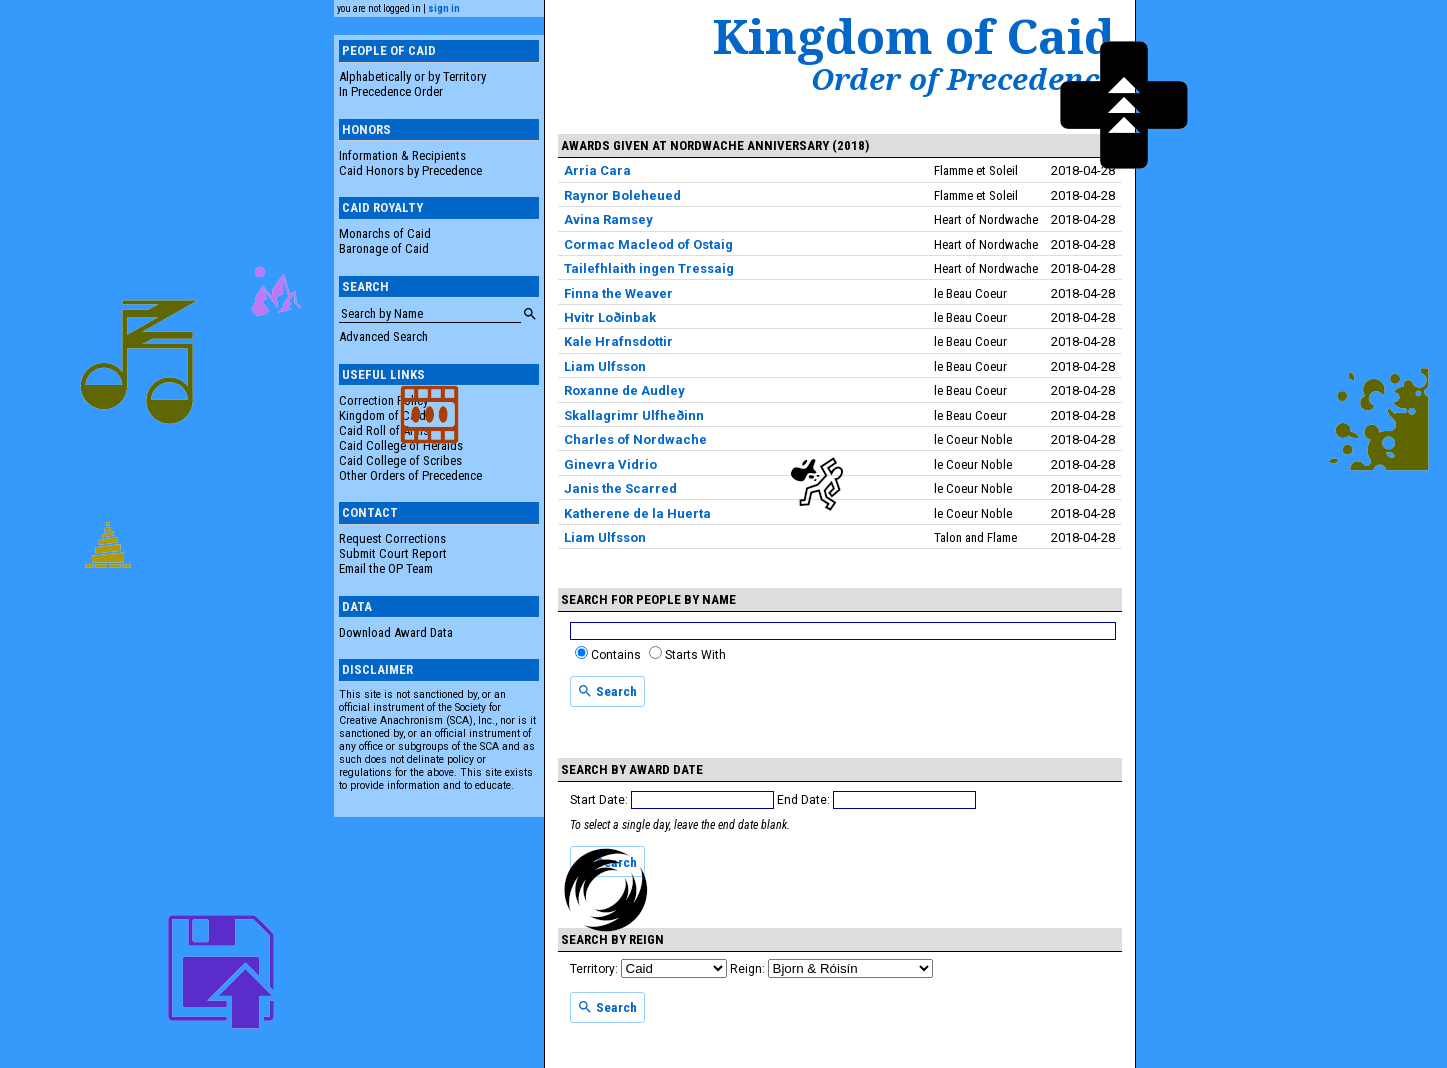  Describe the element at coordinates (1124, 105) in the screenshot. I see `increase health or healing power-up` at that location.